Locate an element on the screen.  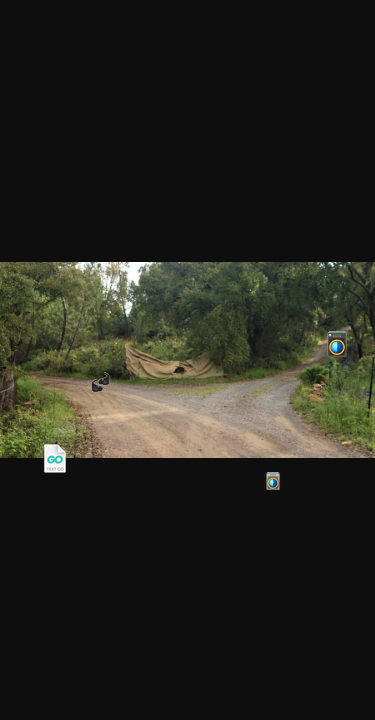
access RAID storage configuration settings is located at coordinates (337, 344).